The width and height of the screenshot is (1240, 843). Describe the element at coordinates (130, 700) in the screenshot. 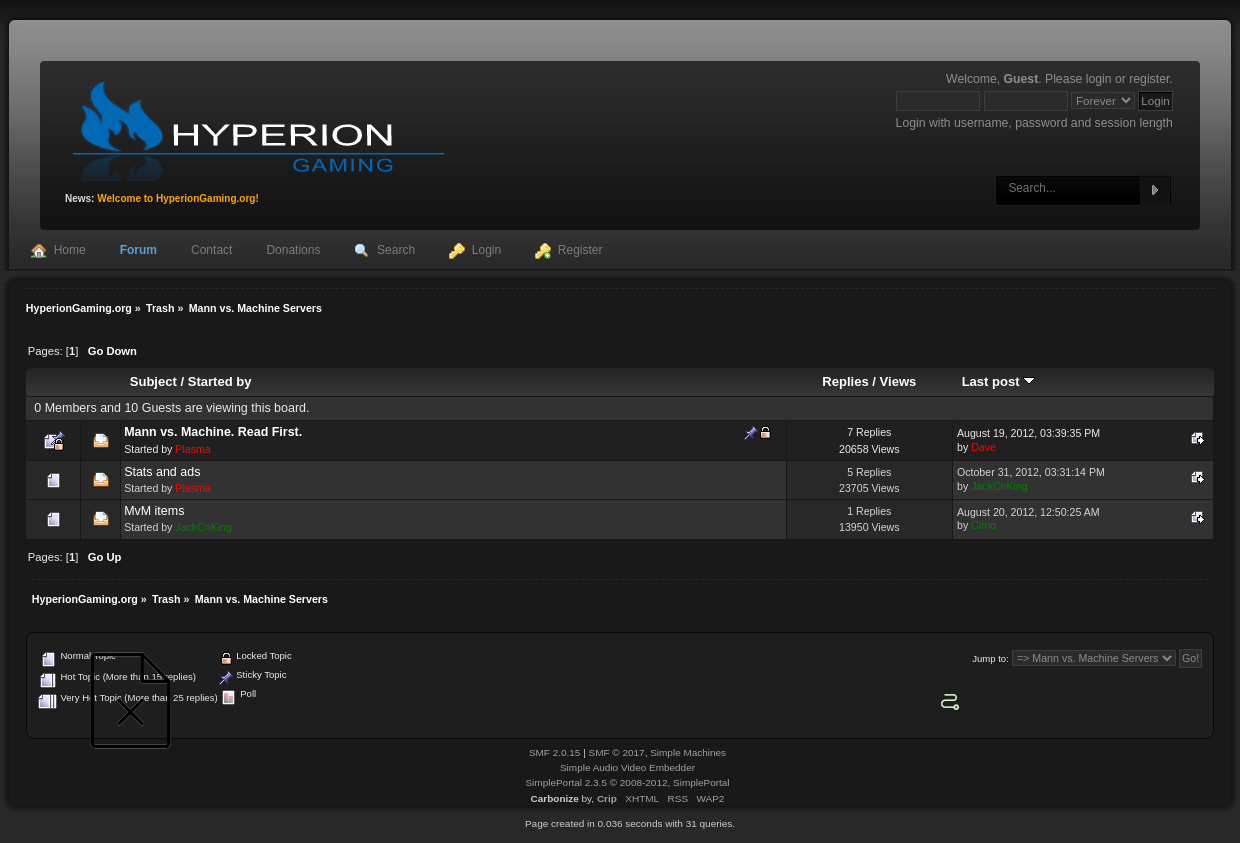

I see `delete or remove a file` at that location.